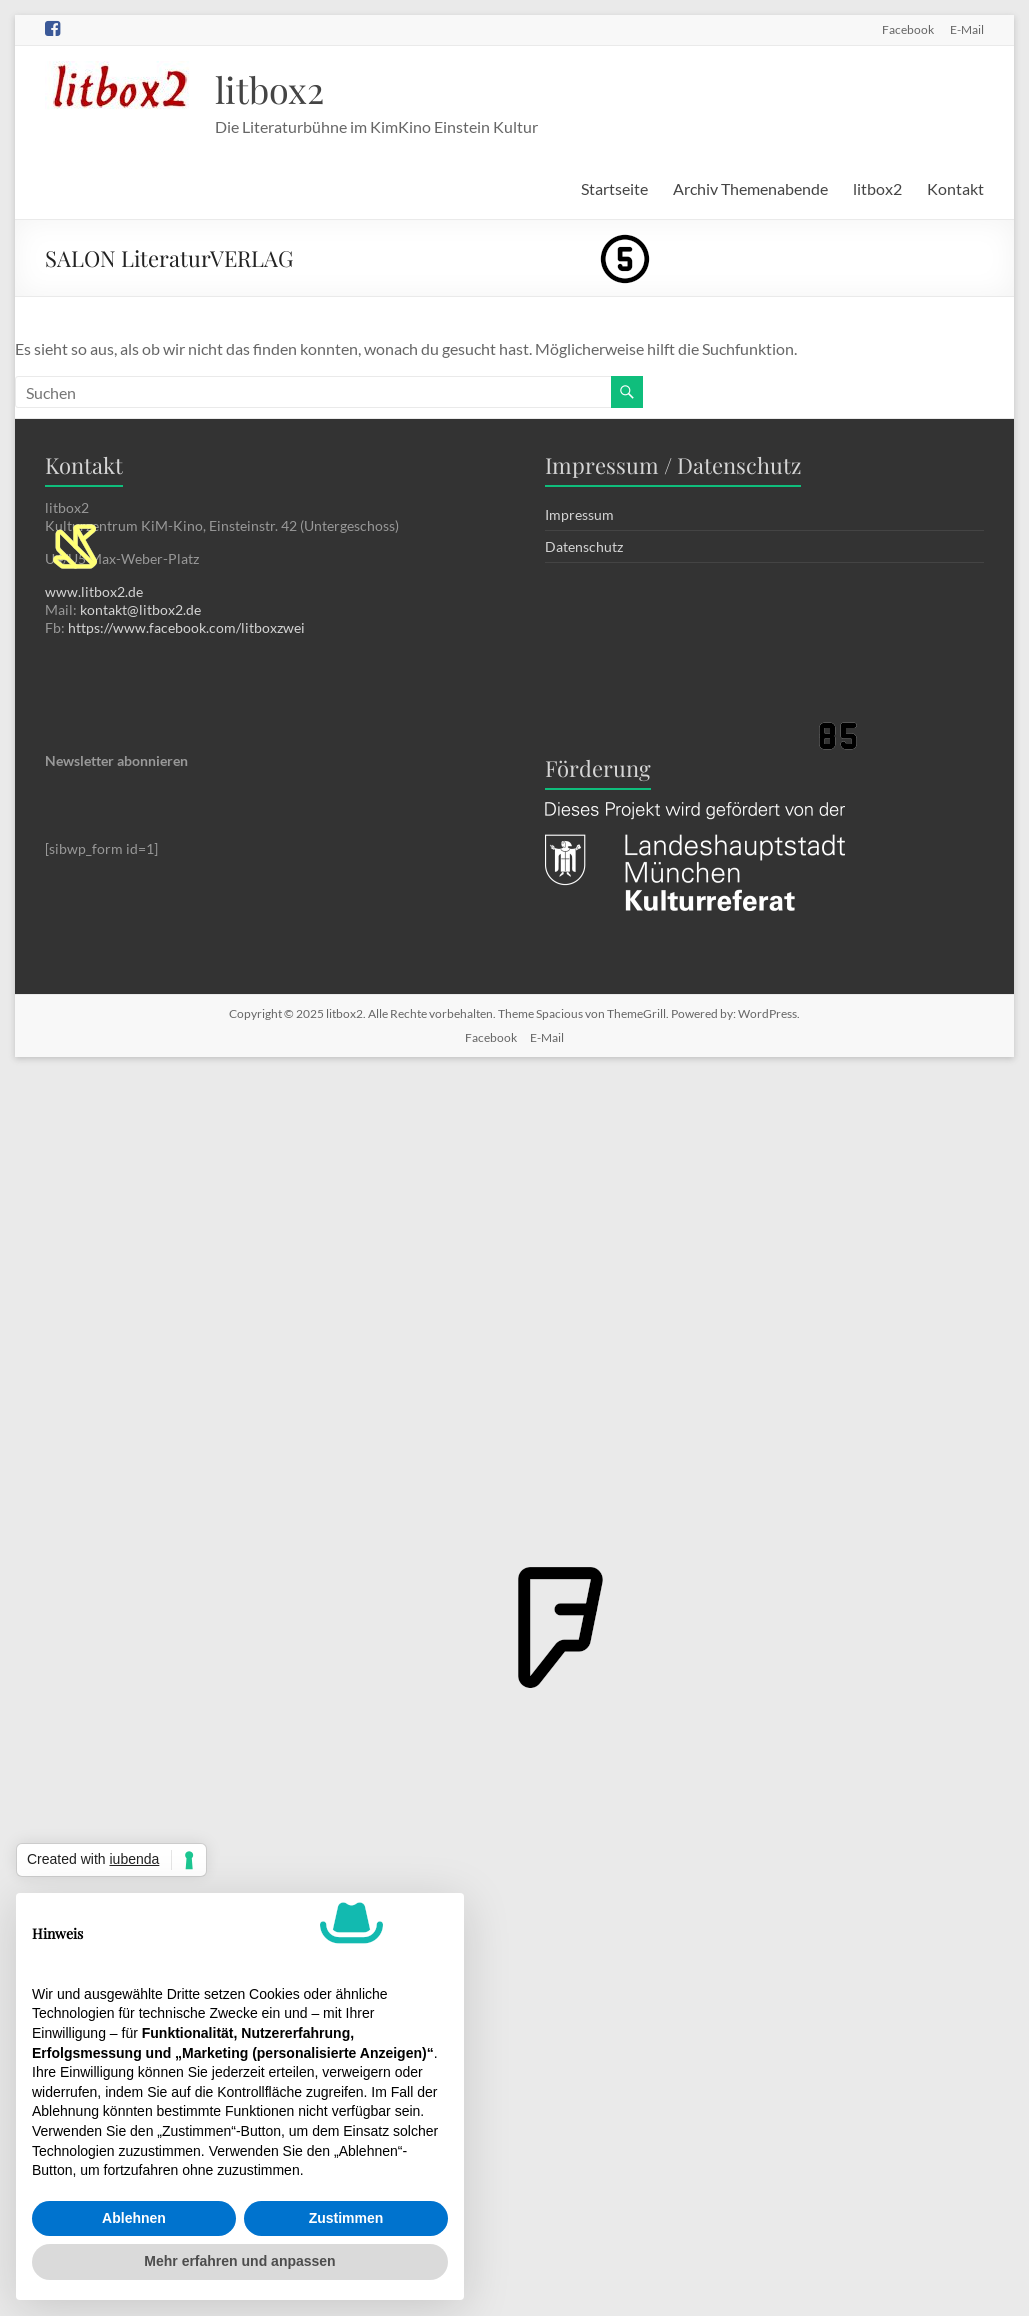 The width and height of the screenshot is (1029, 2316). Describe the element at coordinates (75, 546) in the screenshot. I see `access paper crafts or origami tutorials` at that location.